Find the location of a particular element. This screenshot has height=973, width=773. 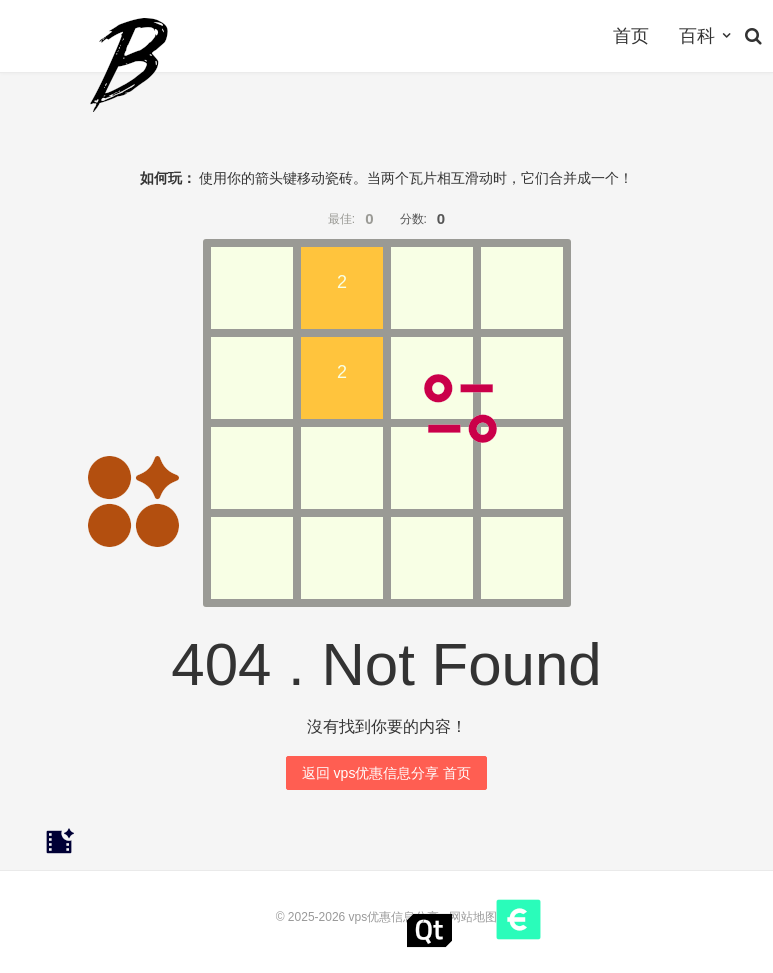

indicates euro currency or payment option is located at coordinates (518, 919).